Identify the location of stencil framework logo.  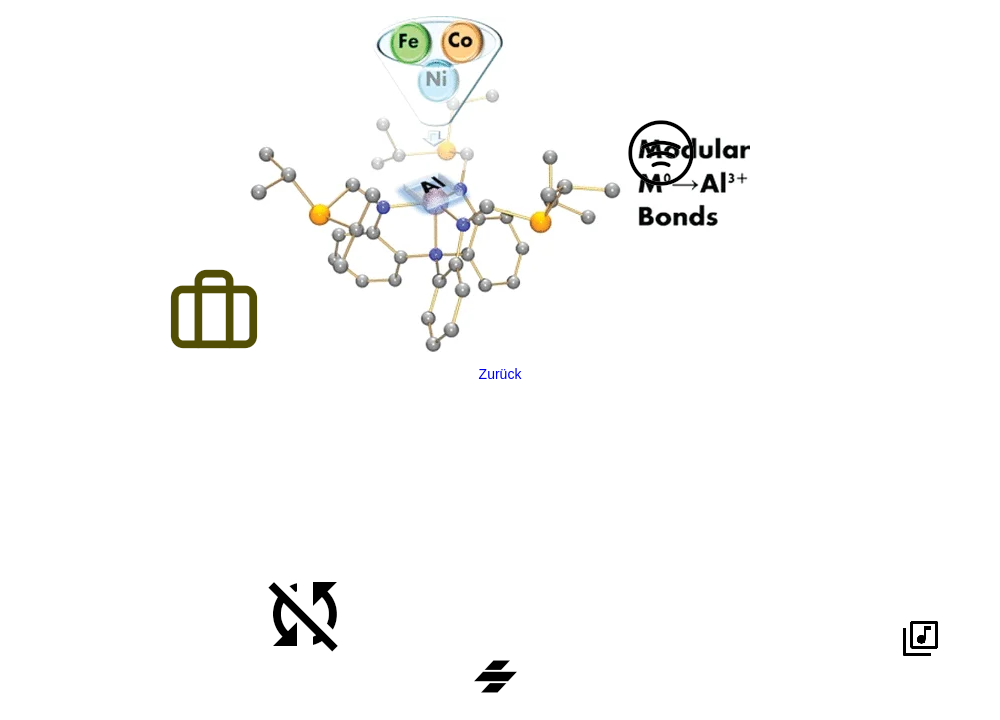
(495, 676).